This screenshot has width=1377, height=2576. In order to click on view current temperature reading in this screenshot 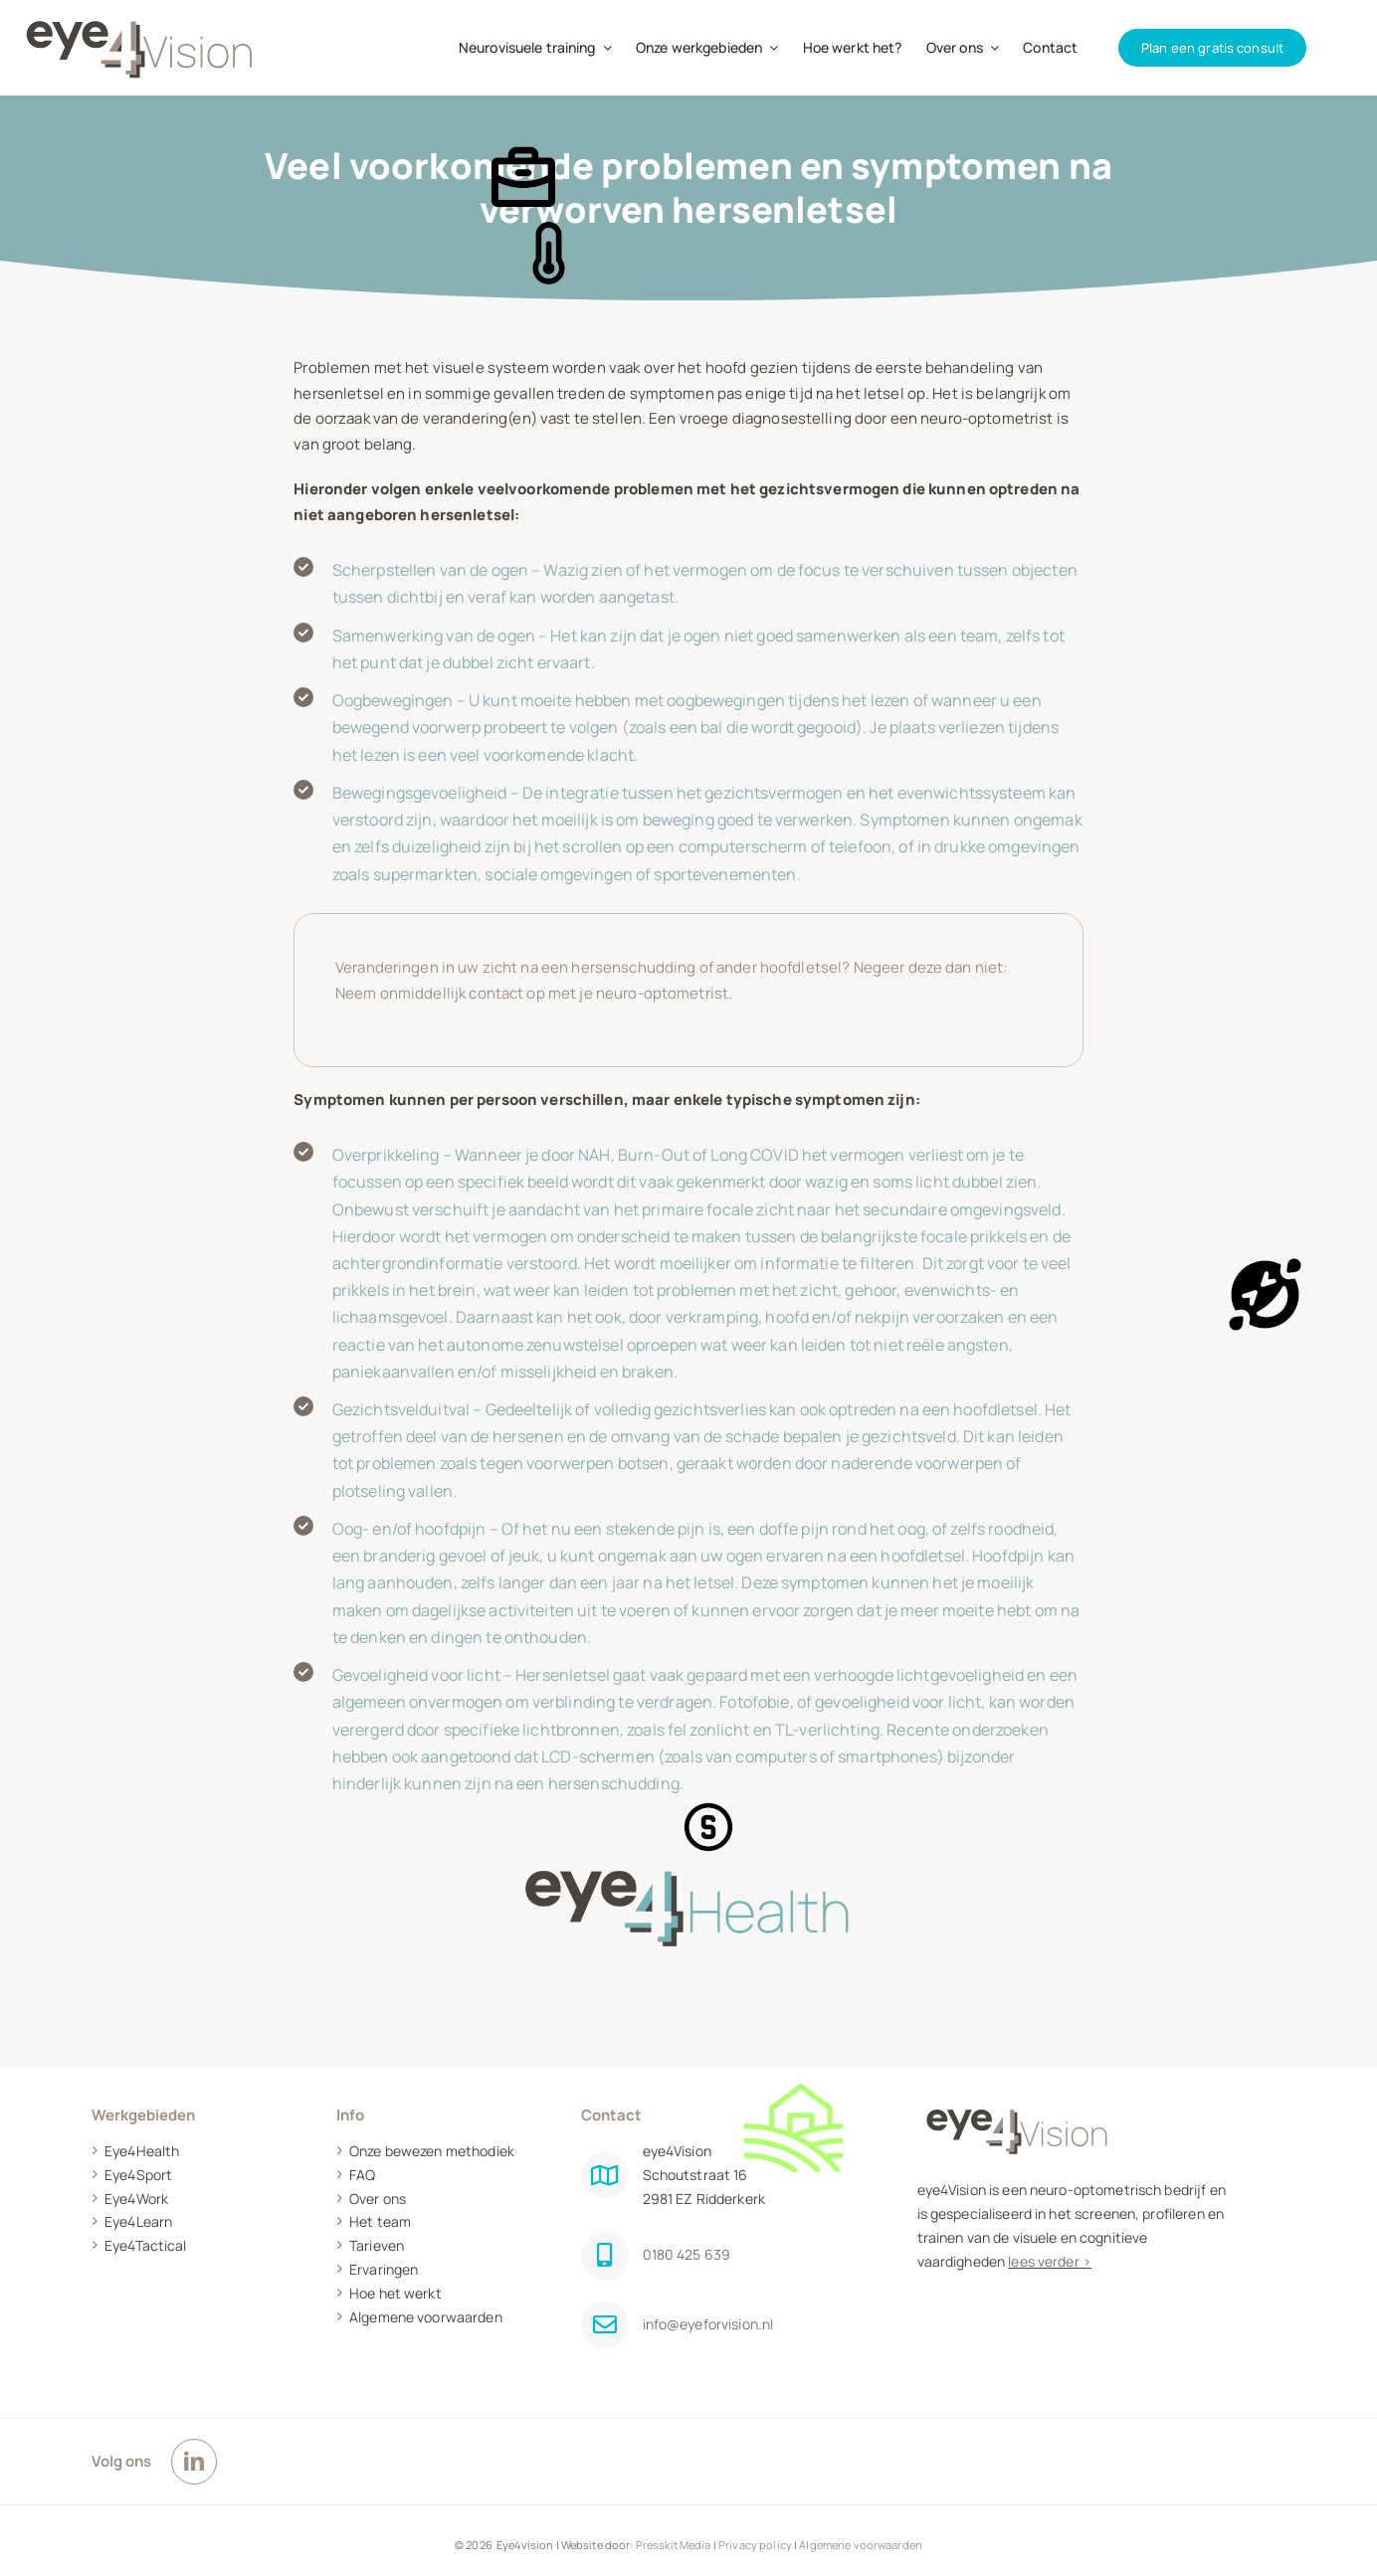, I will do `click(548, 253)`.